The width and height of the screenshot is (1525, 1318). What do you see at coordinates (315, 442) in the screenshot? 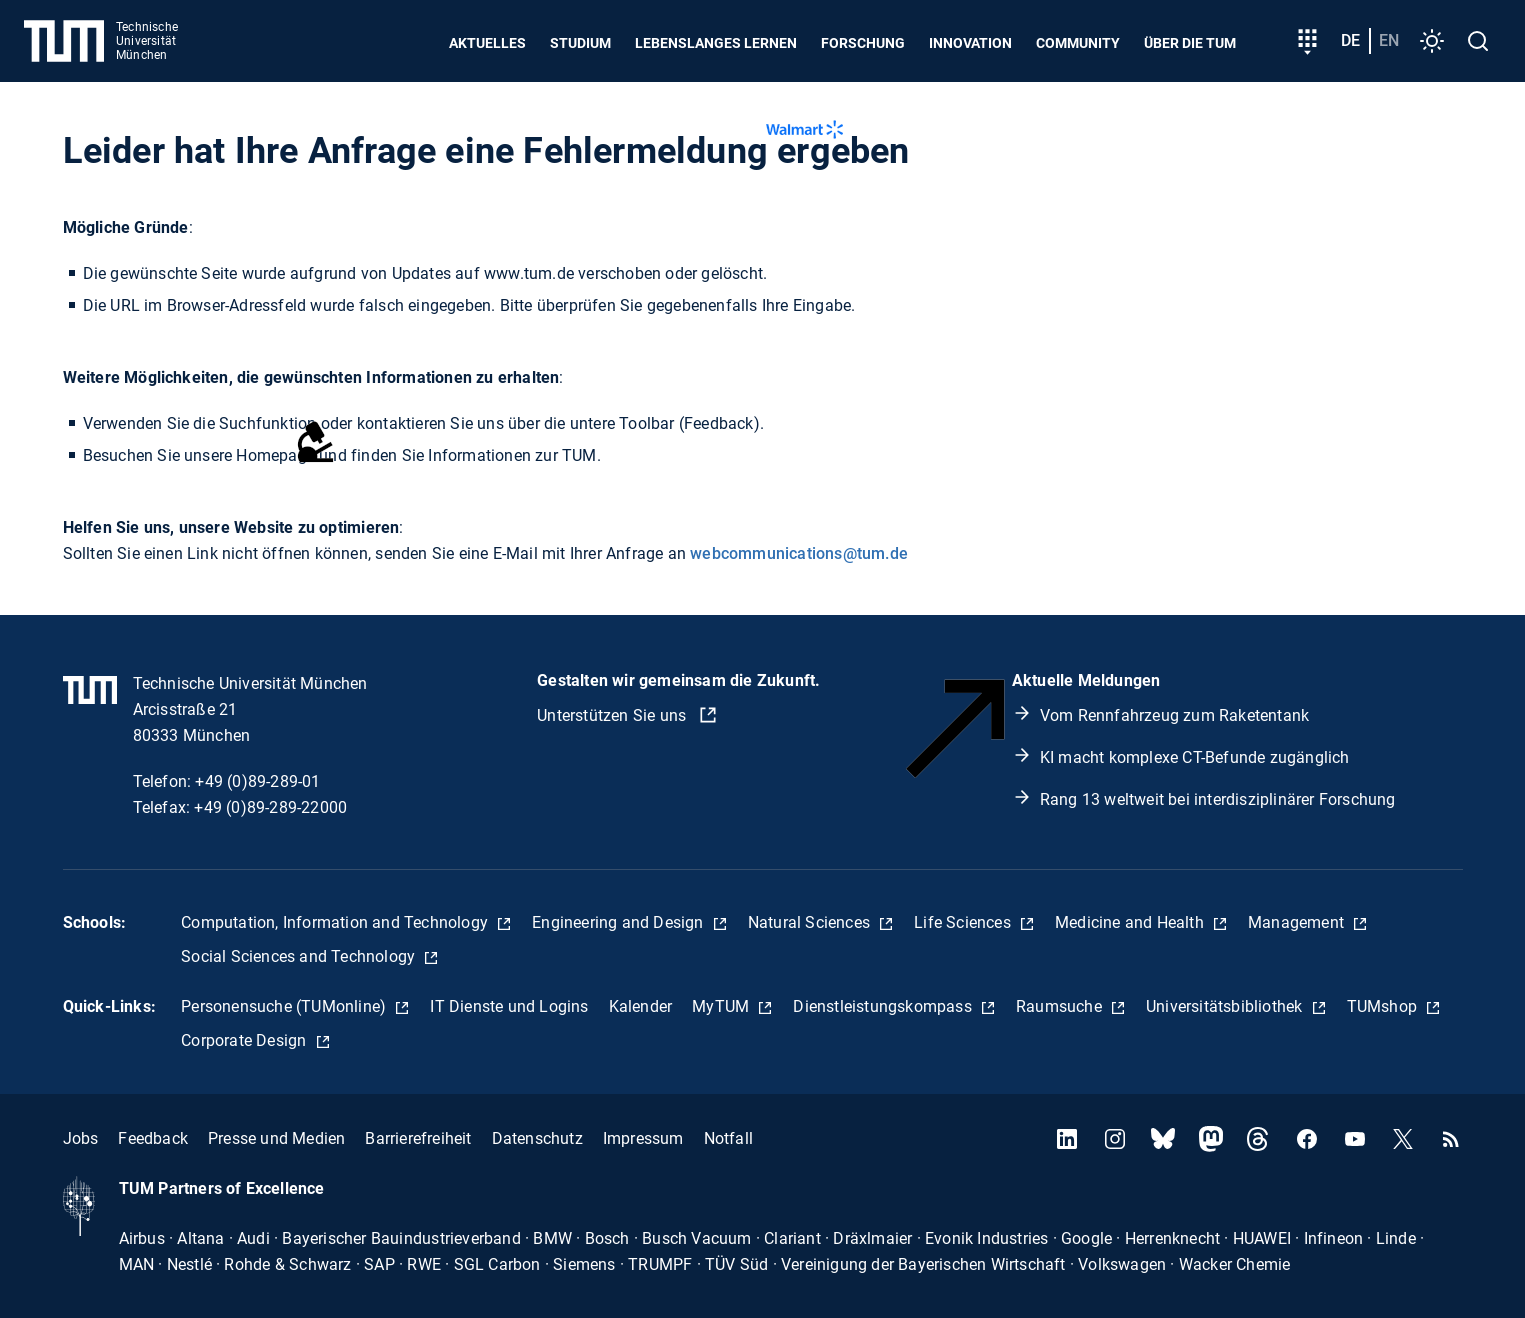
I see `access laboratory or research features` at bounding box center [315, 442].